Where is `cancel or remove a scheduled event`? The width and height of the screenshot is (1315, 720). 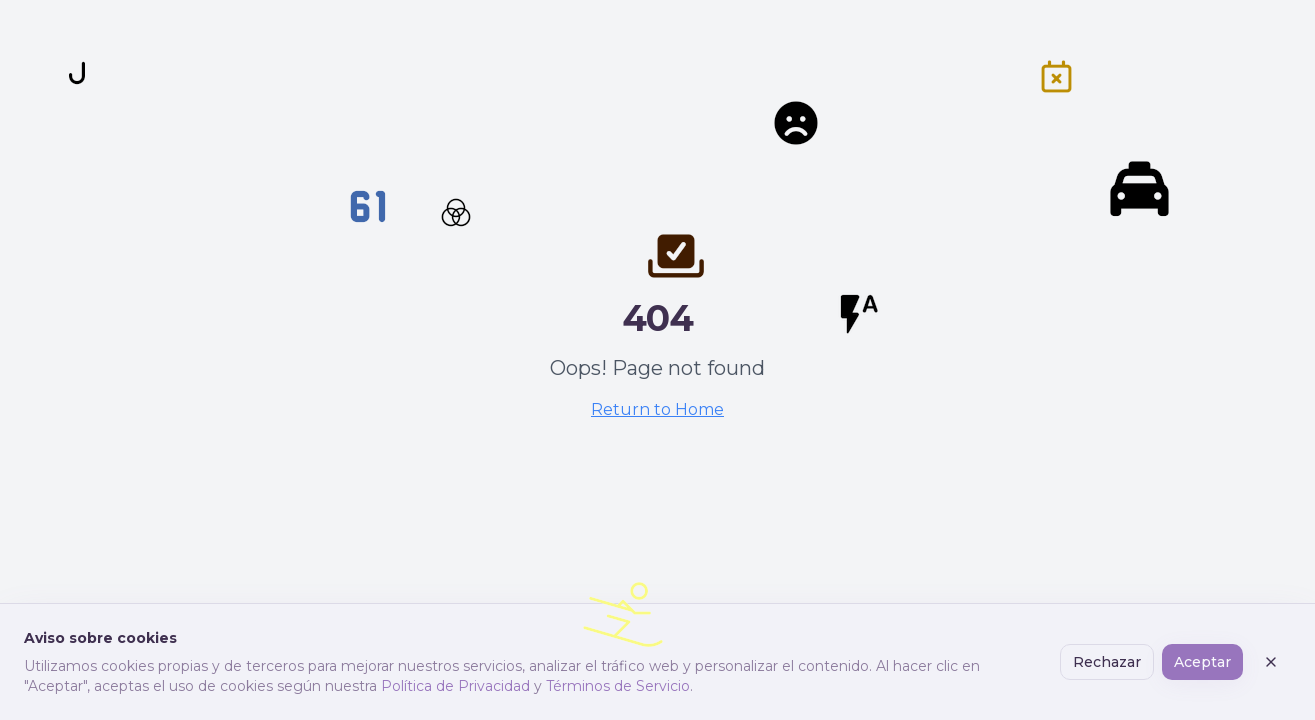 cancel or remove a scheduled event is located at coordinates (1056, 77).